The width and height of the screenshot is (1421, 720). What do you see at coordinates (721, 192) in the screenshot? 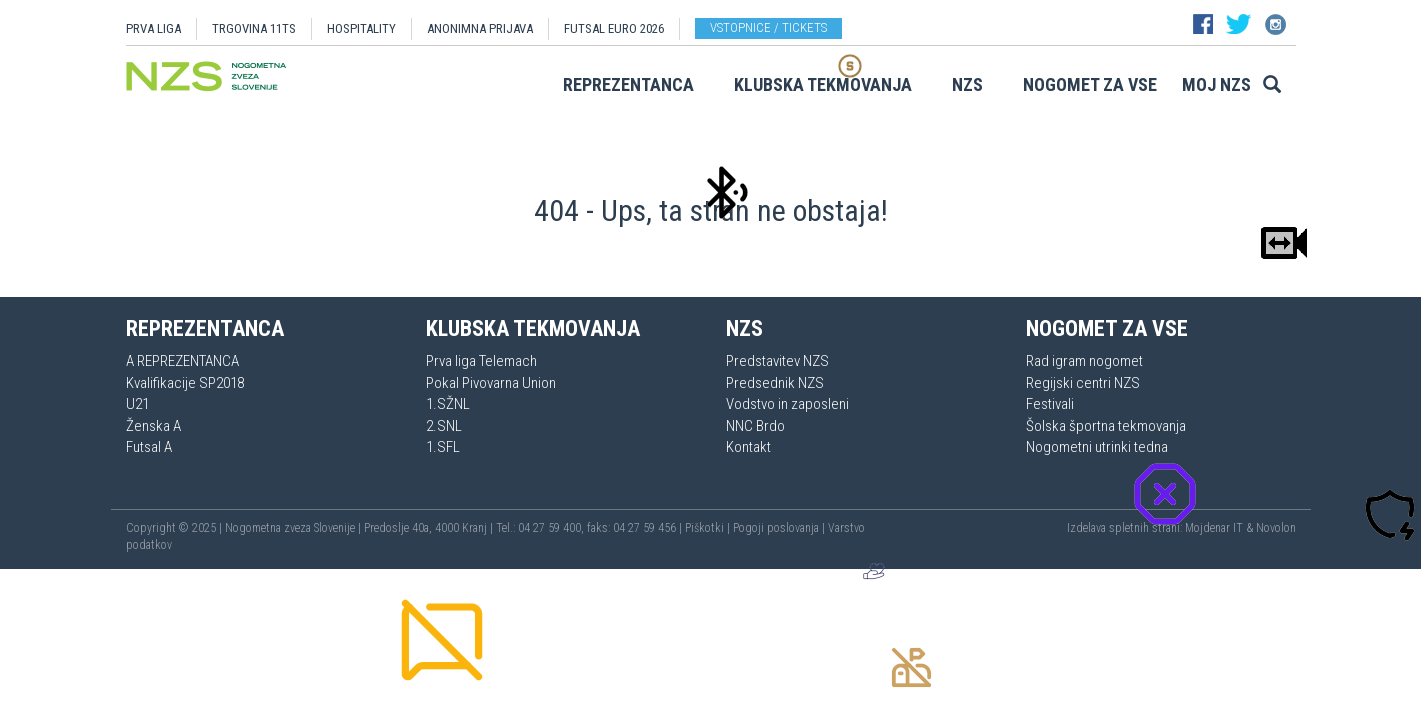
I see `searching for nearby bluetooth devices` at bounding box center [721, 192].